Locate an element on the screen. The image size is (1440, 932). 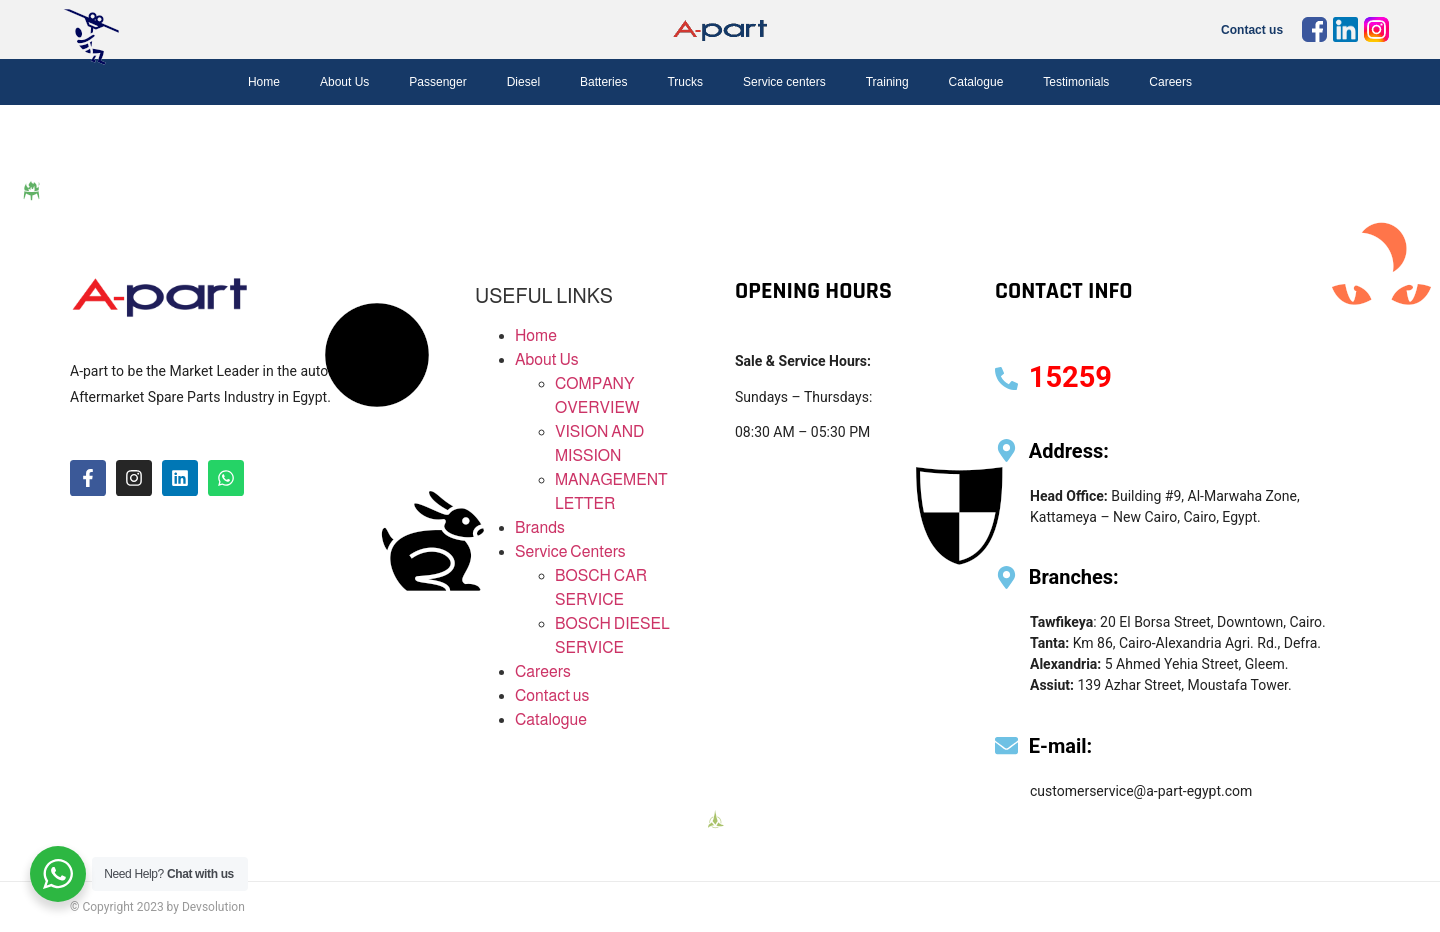
toggle night vision mode is located at coordinates (1381, 269).